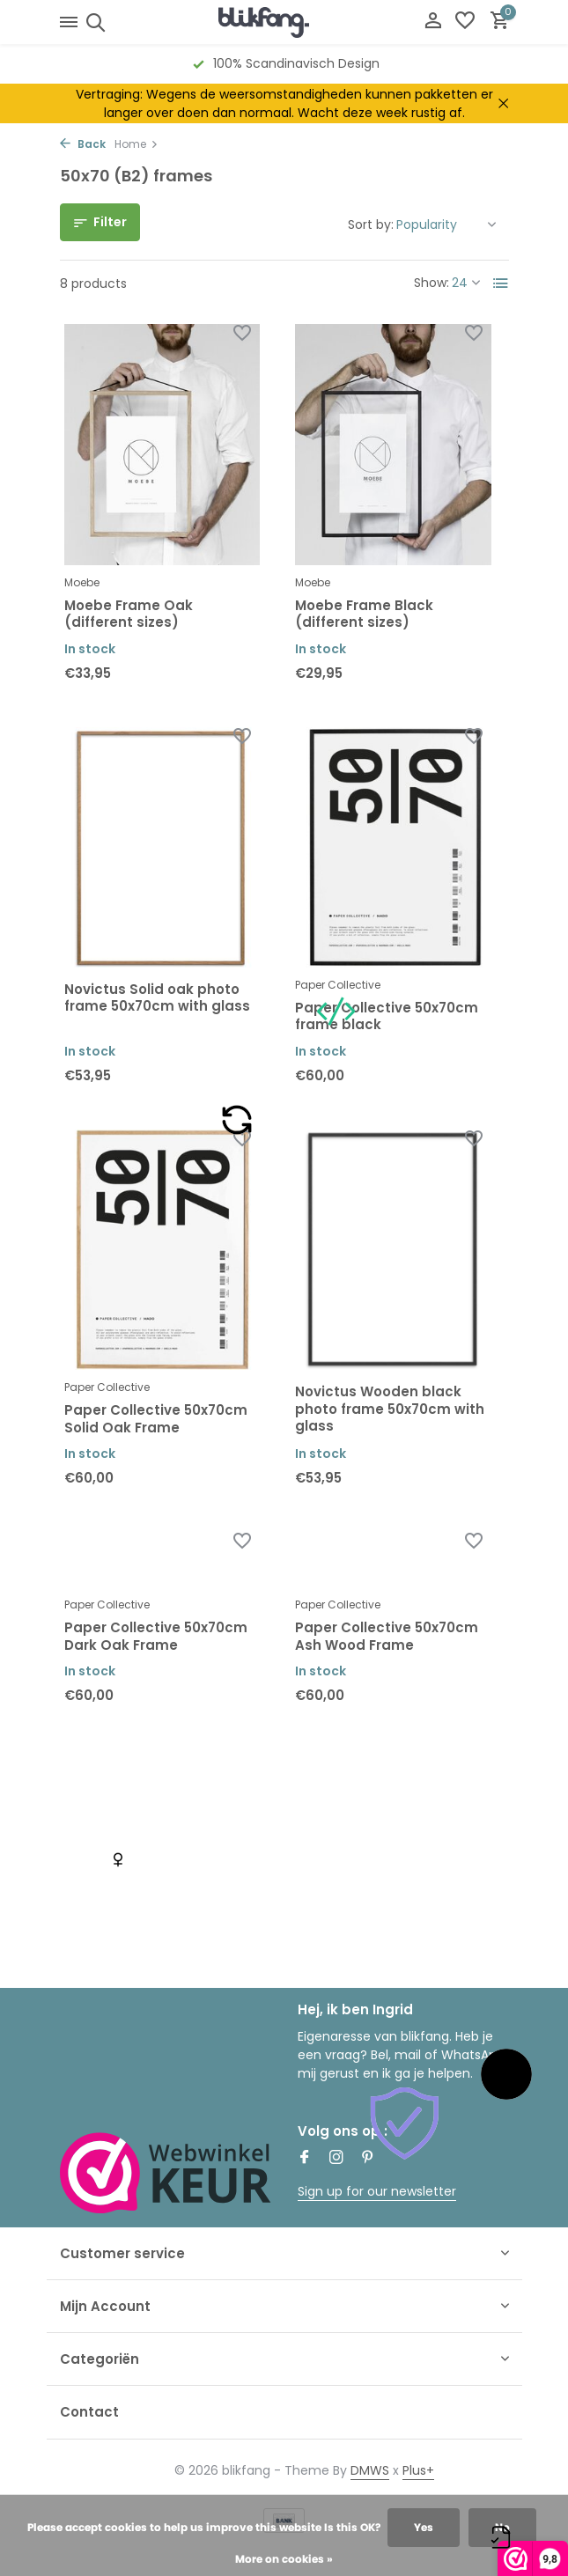 The height and width of the screenshot is (2576, 568). Describe the element at coordinates (237, 1120) in the screenshot. I see `refresh or reload current content` at that location.